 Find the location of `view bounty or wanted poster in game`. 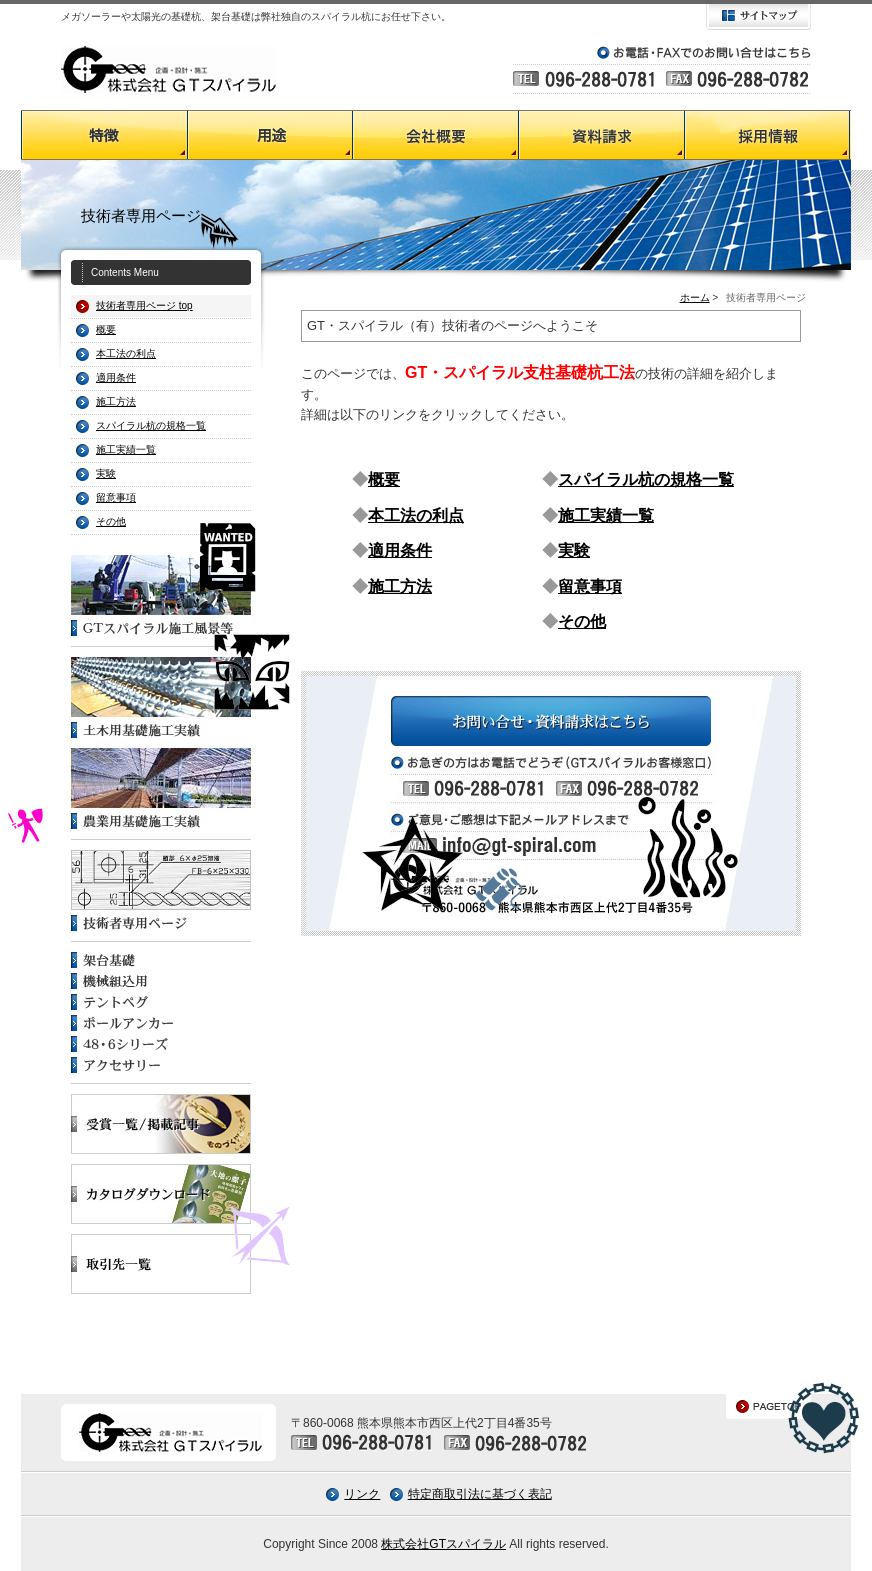

view bounty or wanted poster in game is located at coordinates (227, 557).